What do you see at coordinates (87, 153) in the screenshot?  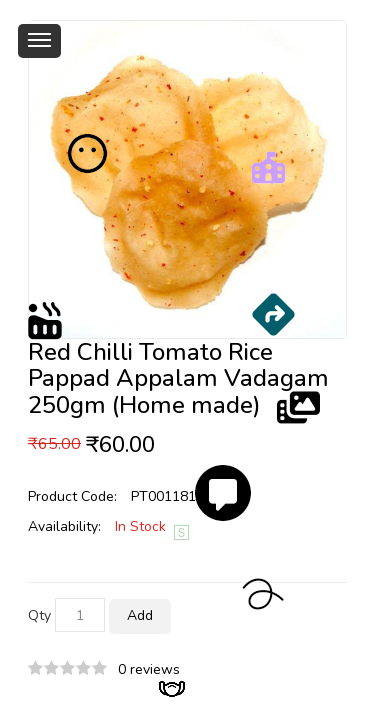 I see `indicates a neutral or indifferent reaction` at bounding box center [87, 153].